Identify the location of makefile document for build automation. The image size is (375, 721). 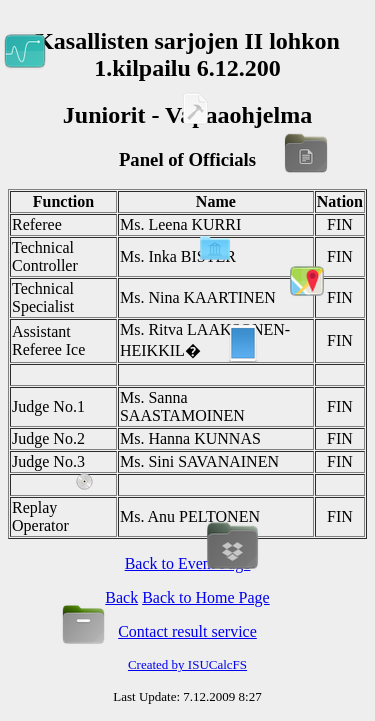
(195, 108).